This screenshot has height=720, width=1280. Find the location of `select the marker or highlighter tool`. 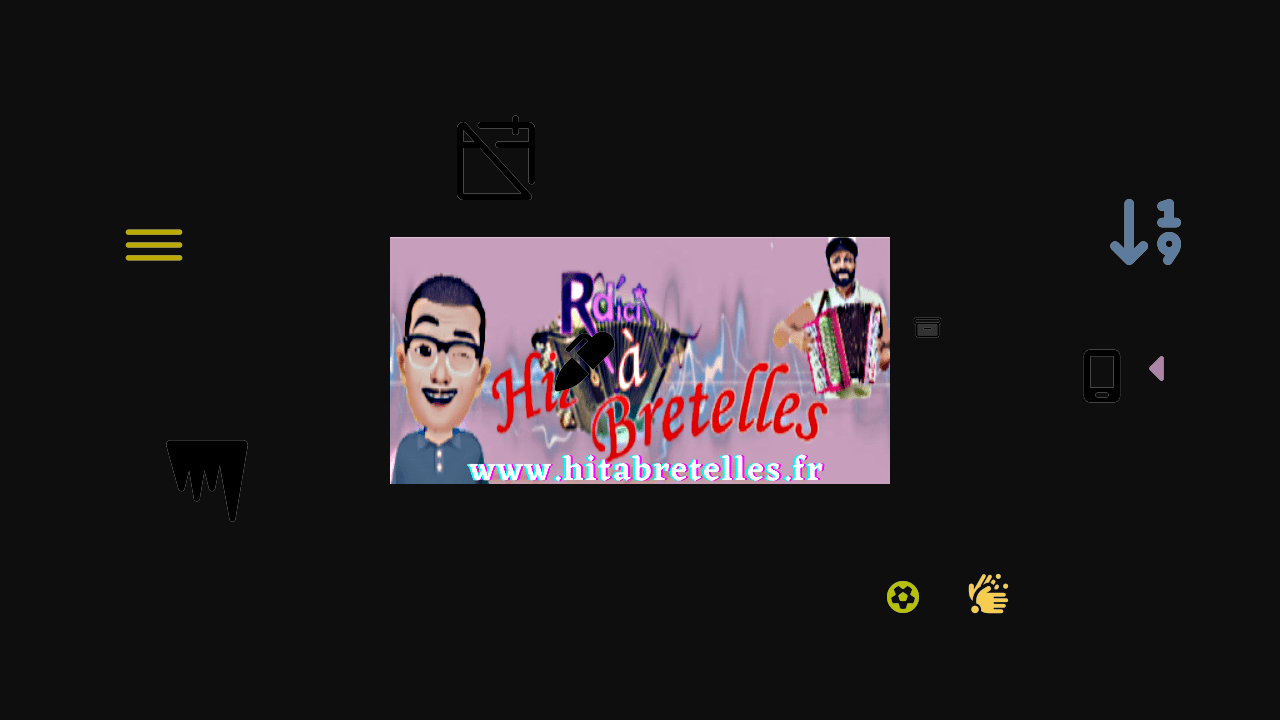

select the marker or highlighter tool is located at coordinates (584, 361).